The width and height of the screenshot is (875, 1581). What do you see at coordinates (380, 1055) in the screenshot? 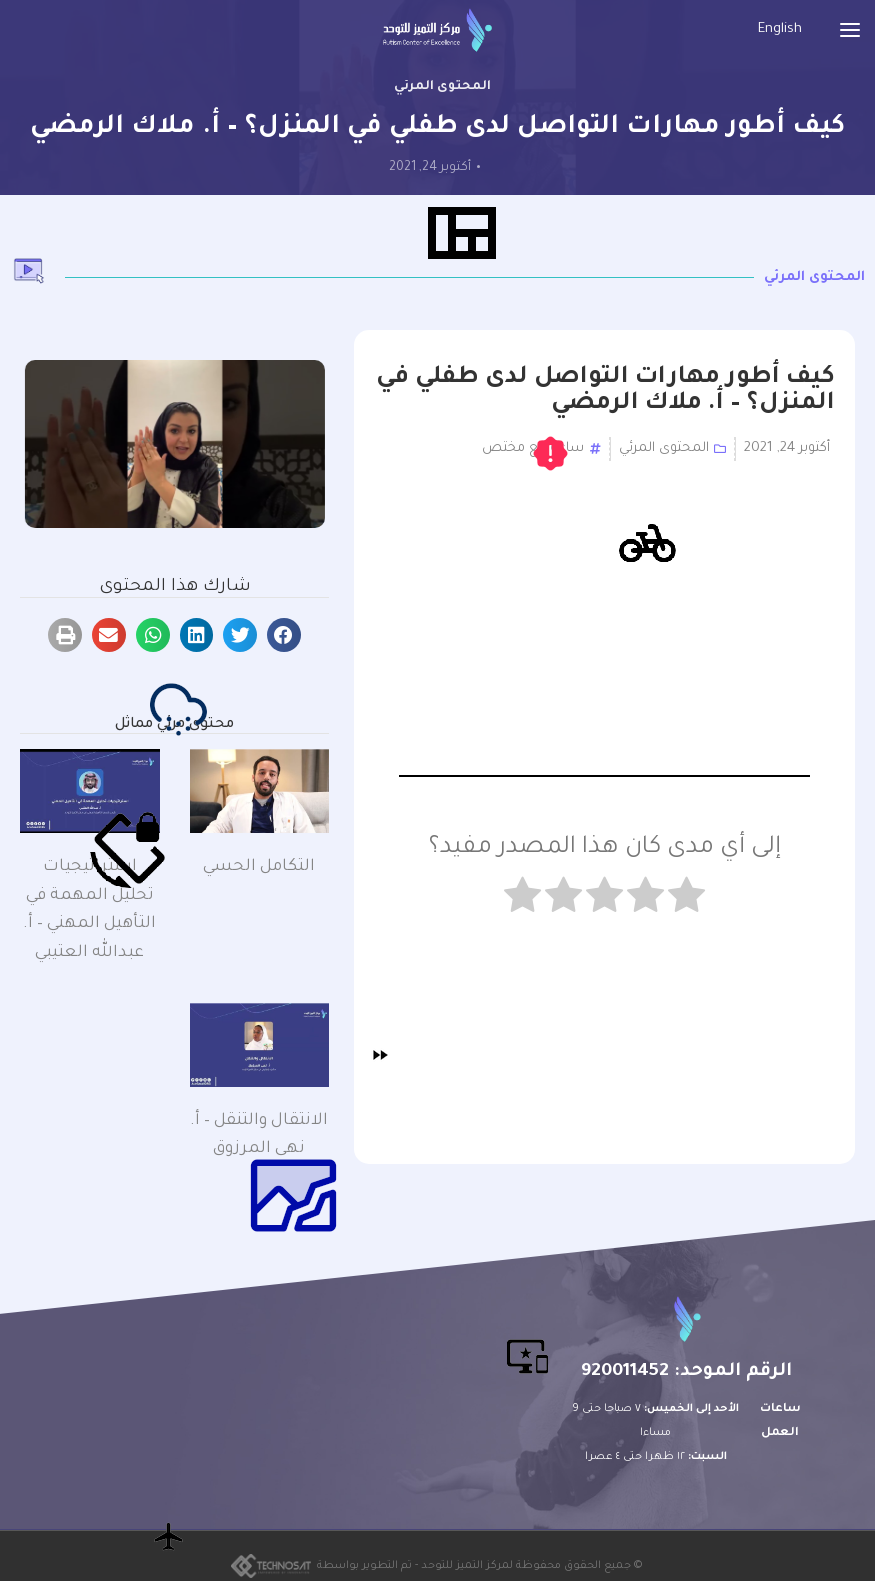
I see `skip forward in media playback` at bounding box center [380, 1055].